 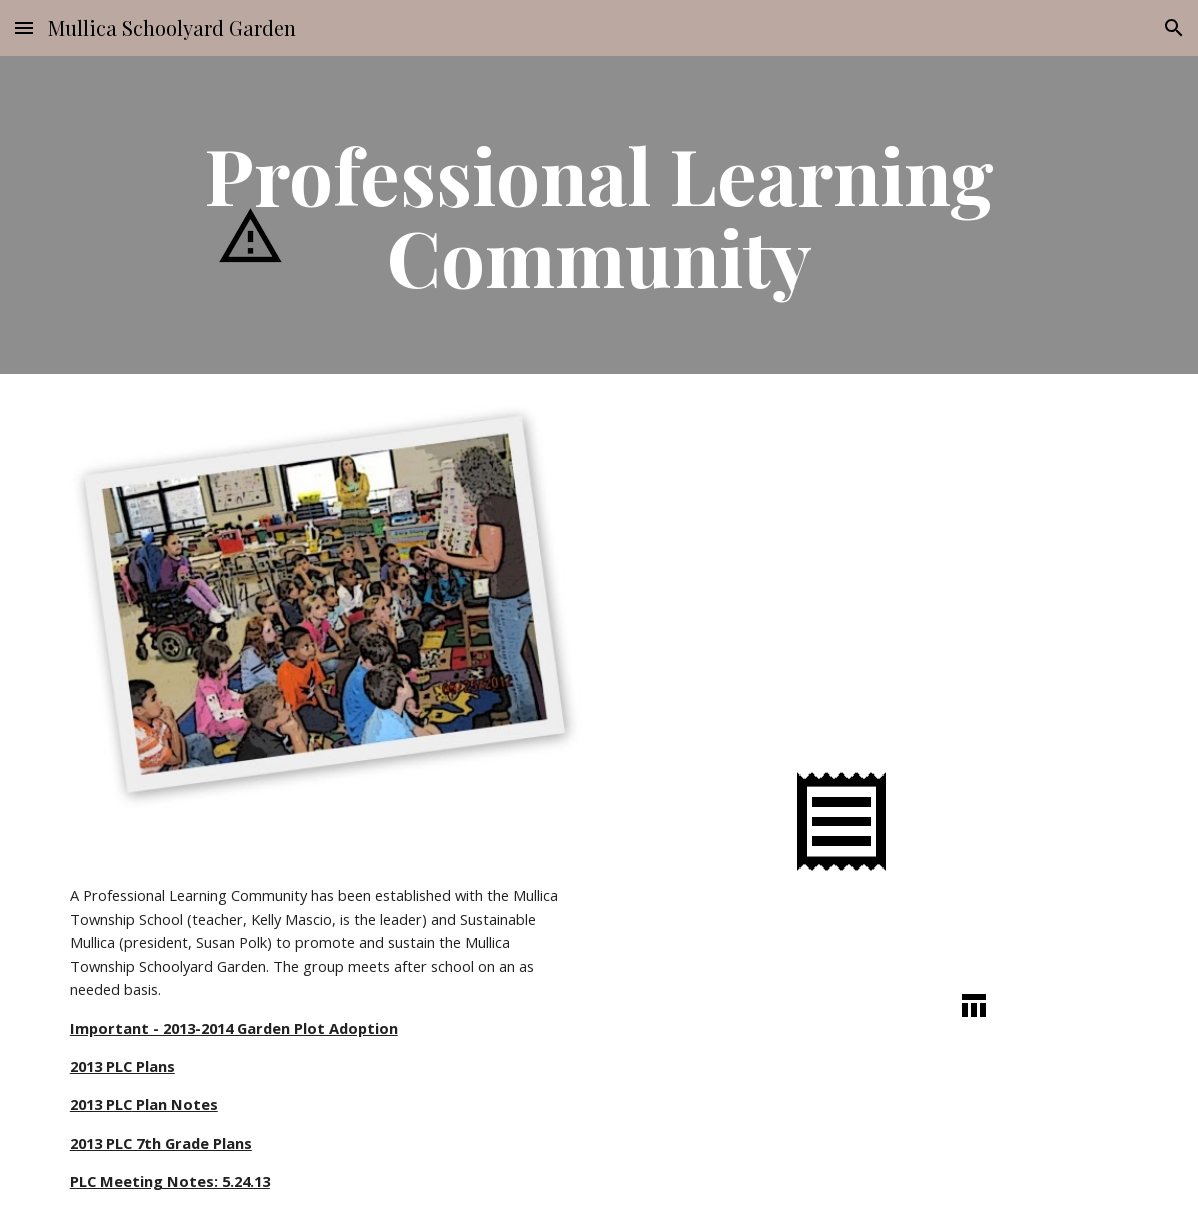 What do you see at coordinates (841, 821) in the screenshot?
I see `view purchase receipt` at bounding box center [841, 821].